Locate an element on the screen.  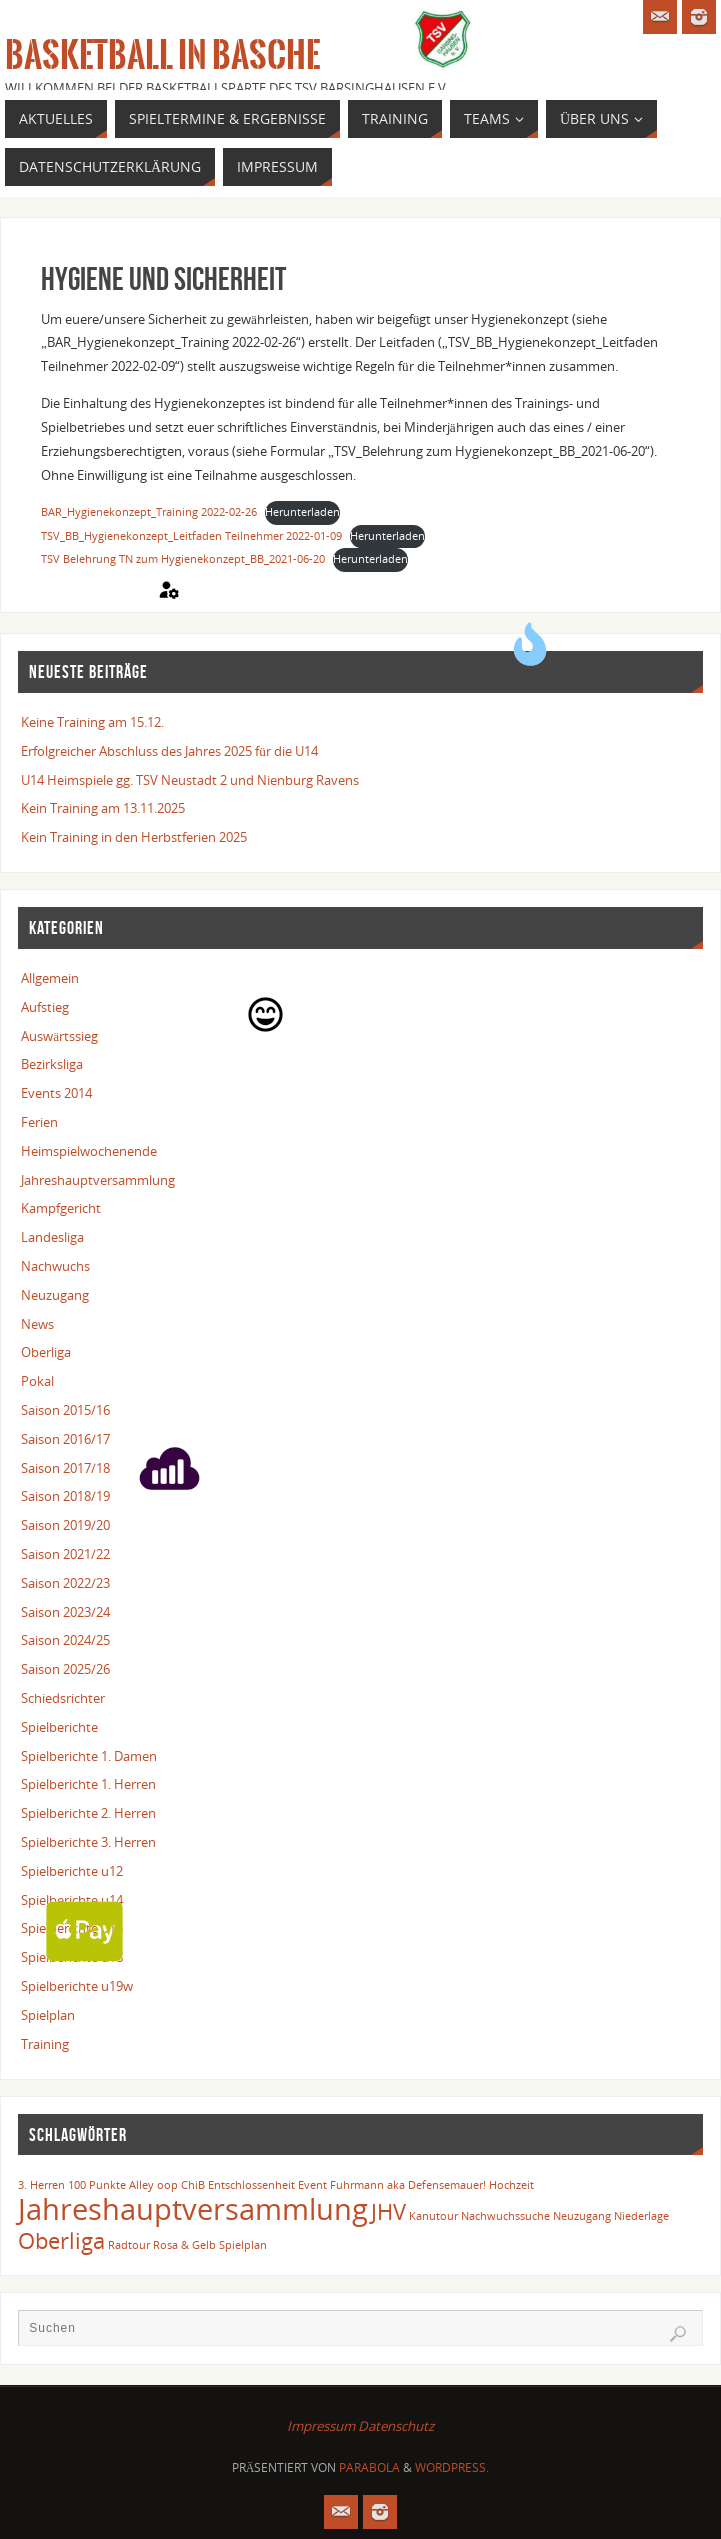
indicates trending or popular content is located at coordinates (530, 644).